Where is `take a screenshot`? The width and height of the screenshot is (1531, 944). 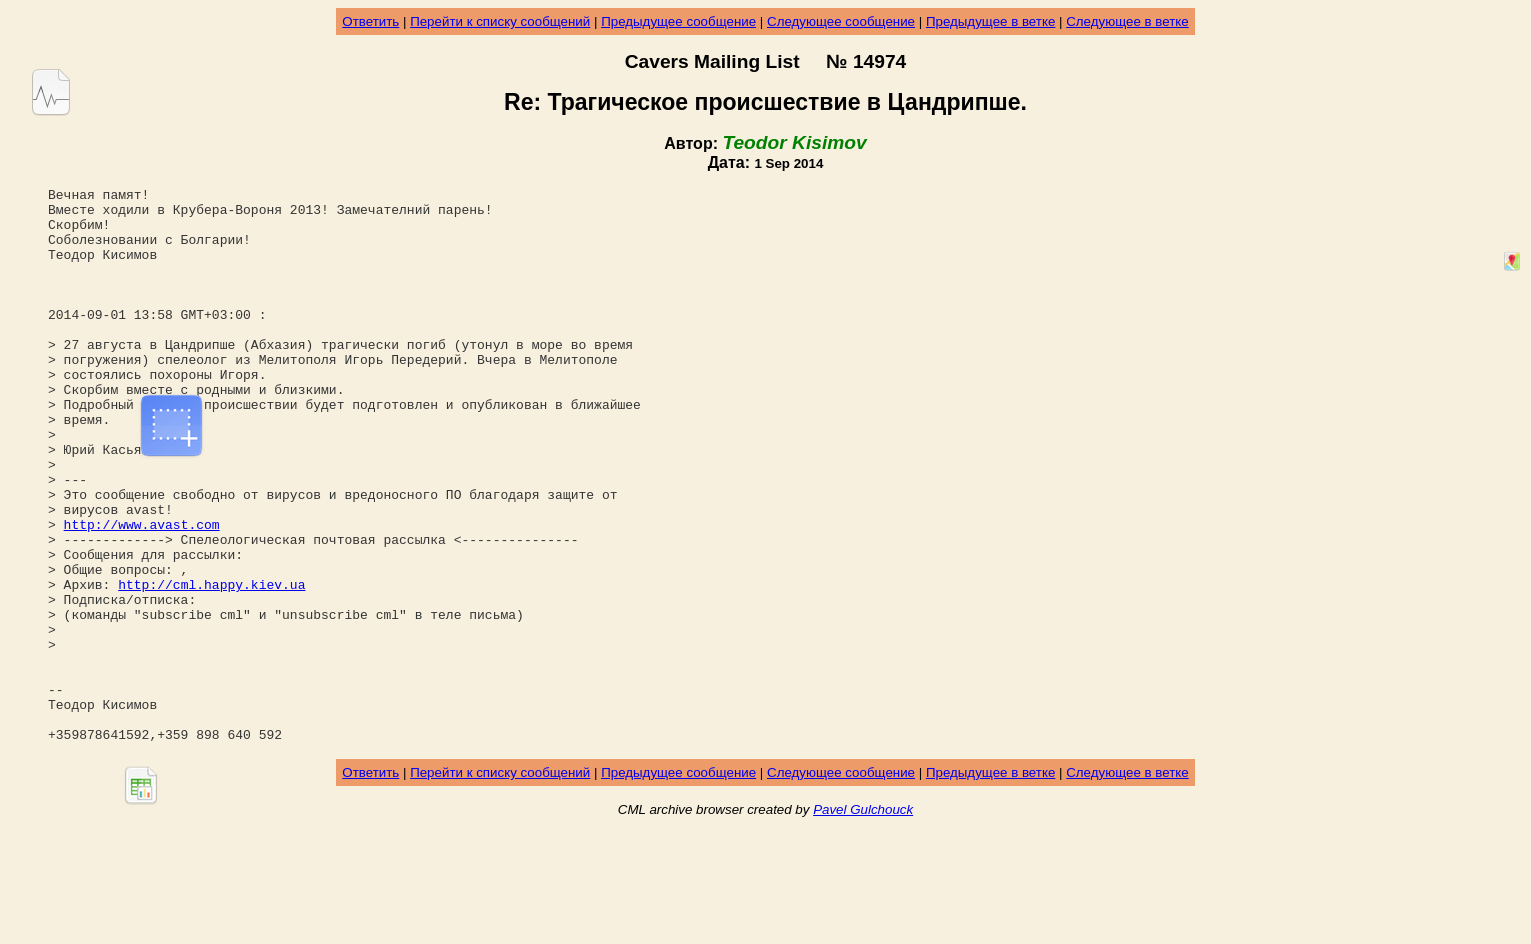
take a screenshot is located at coordinates (171, 425).